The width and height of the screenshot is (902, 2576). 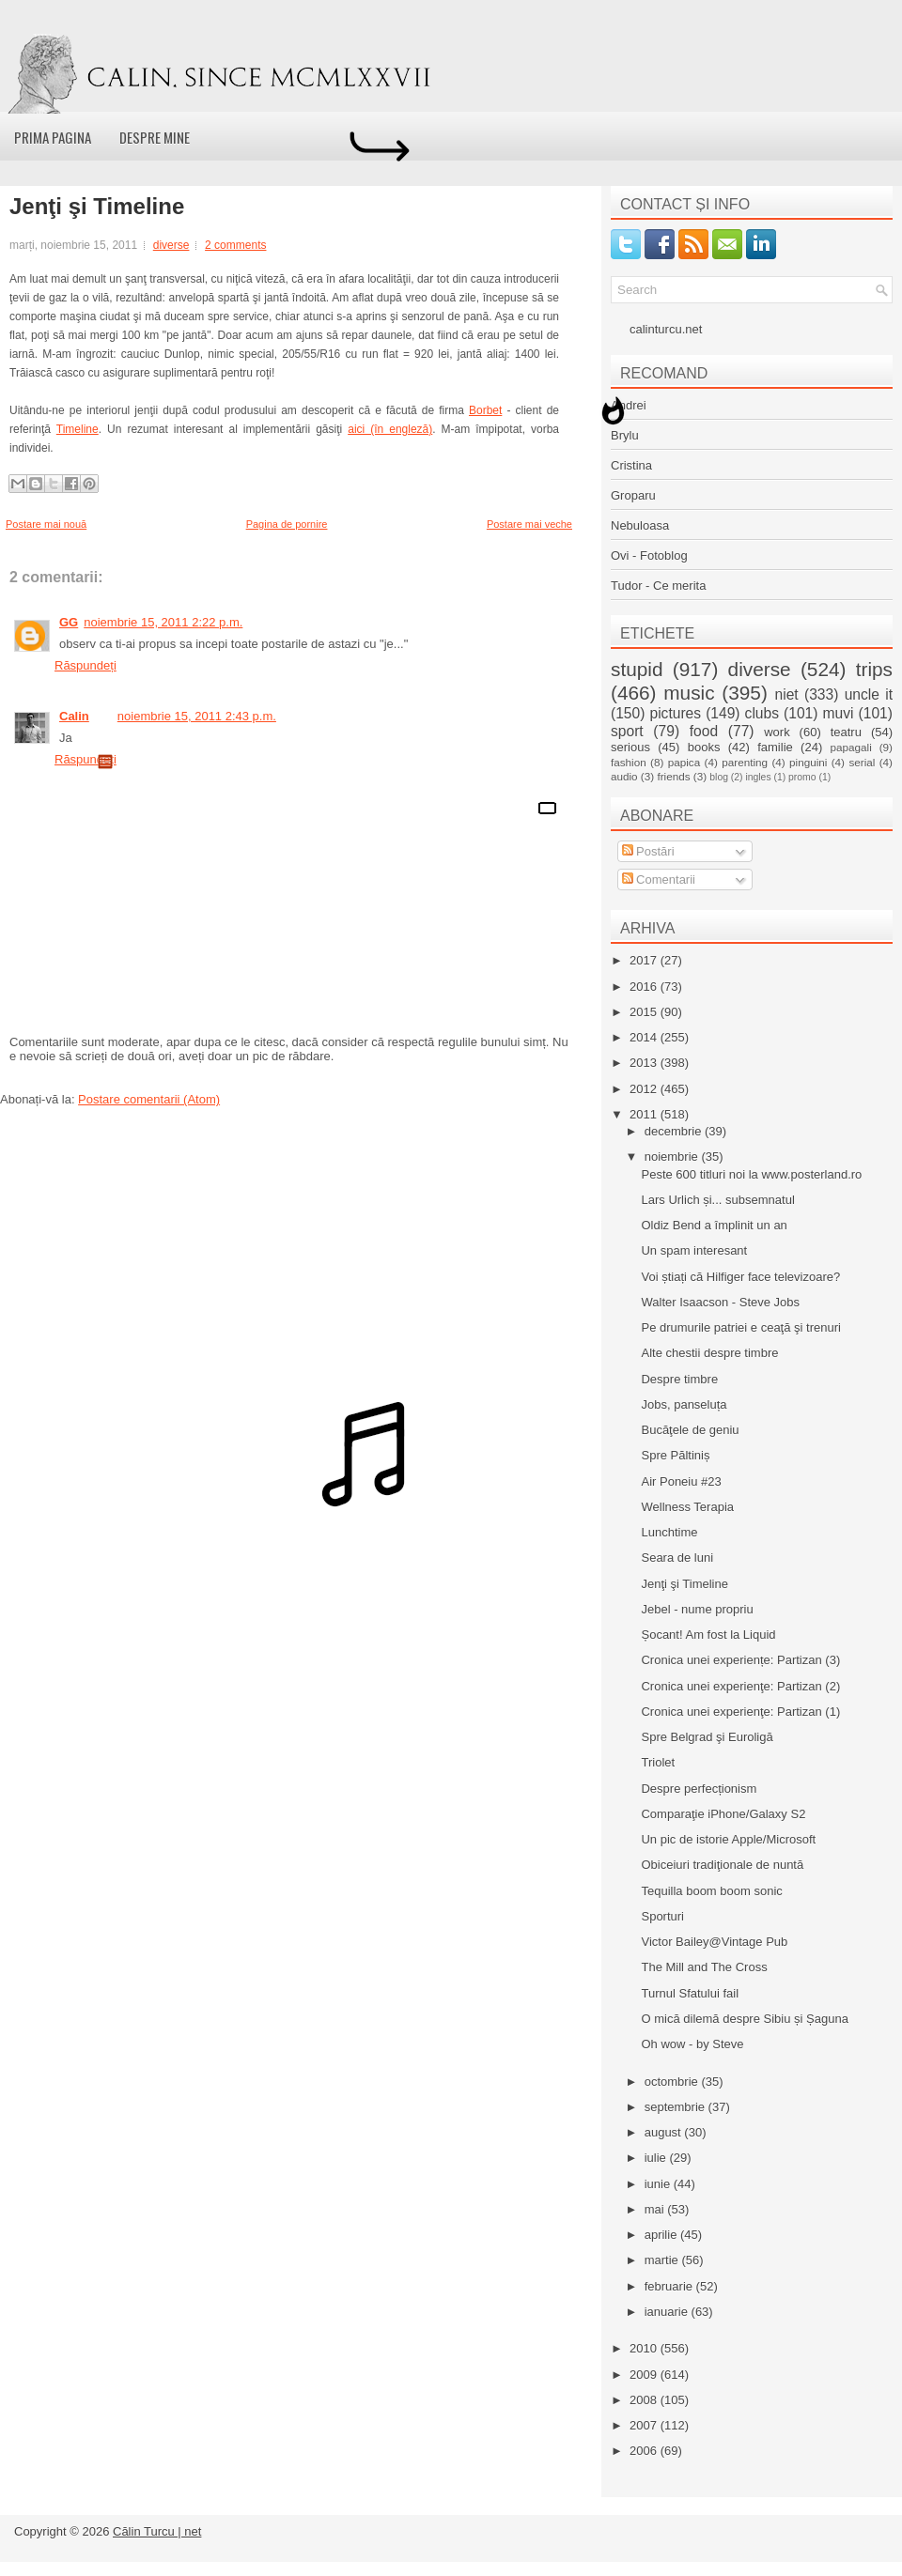 What do you see at coordinates (380, 147) in the screenshot?
I see `forward or redirect a message` at bounding box center [380, 147].